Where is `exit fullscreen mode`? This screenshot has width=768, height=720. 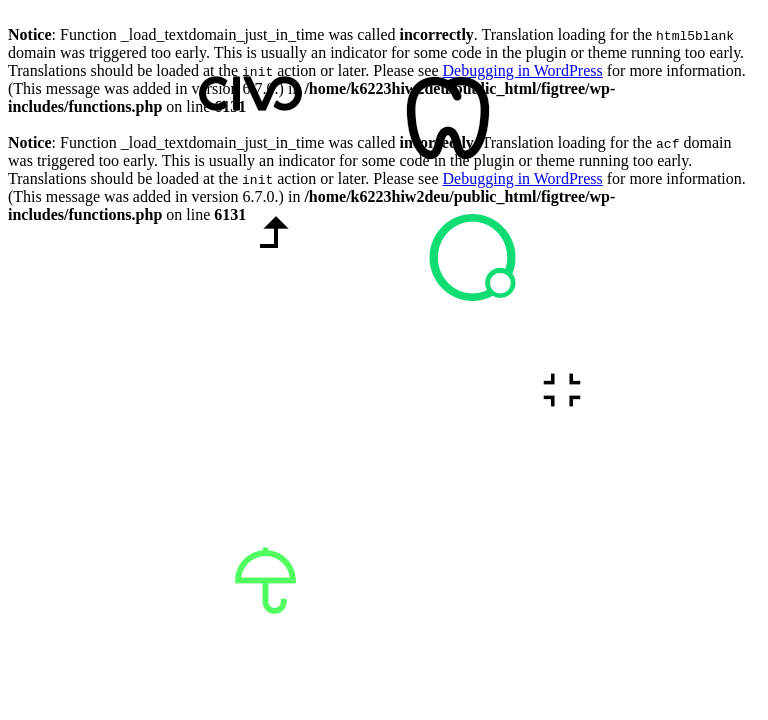
exit fullscreen mode is located at coordinates (562, 390).